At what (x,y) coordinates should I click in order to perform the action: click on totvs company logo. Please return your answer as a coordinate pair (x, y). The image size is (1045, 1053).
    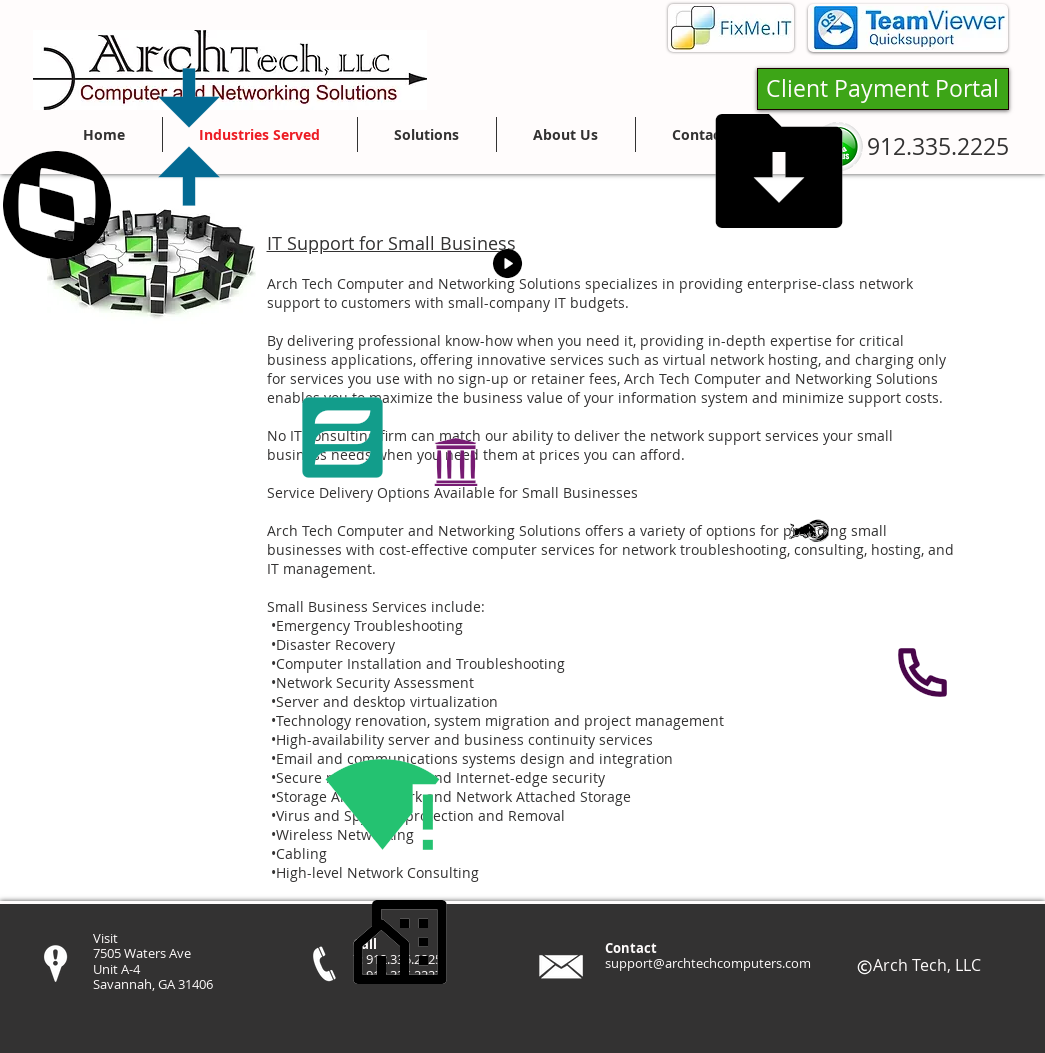
    Looking at the image, I should click on (57, 205).